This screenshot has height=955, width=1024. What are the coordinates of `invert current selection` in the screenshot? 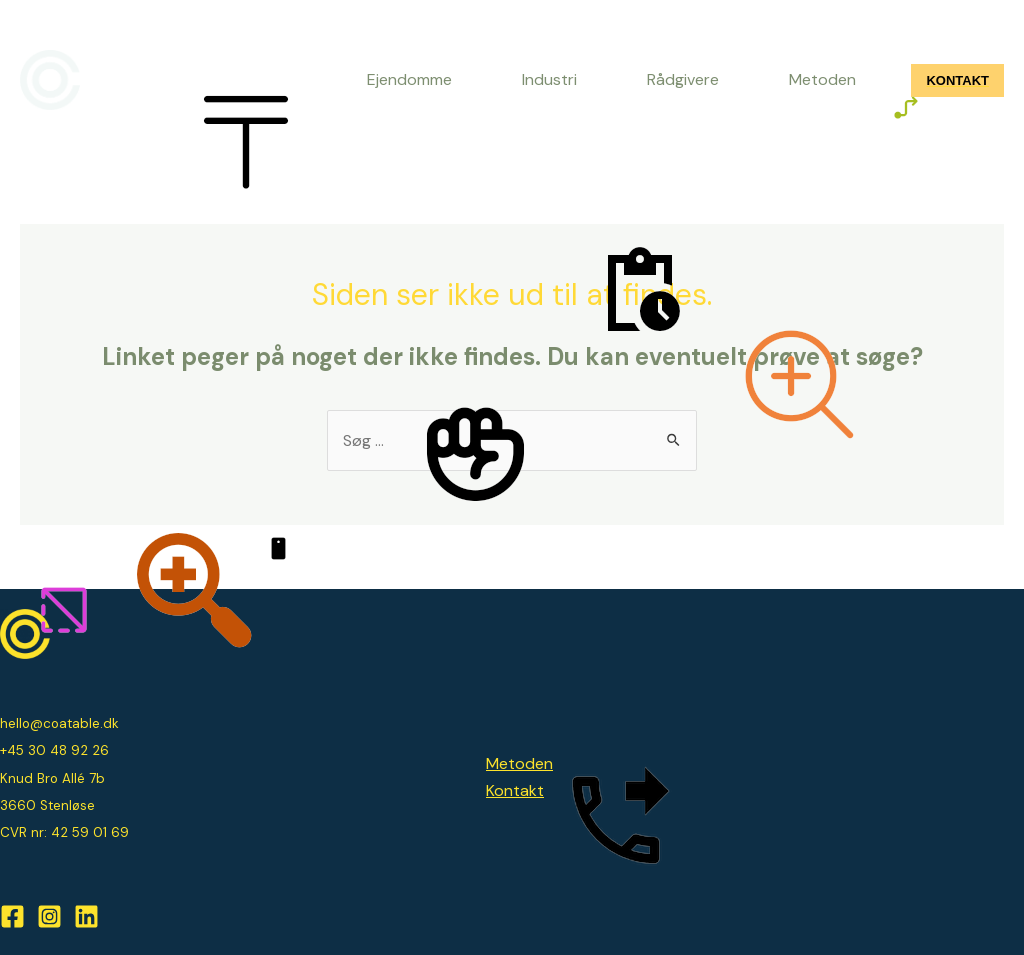 It's located at (64, 610).